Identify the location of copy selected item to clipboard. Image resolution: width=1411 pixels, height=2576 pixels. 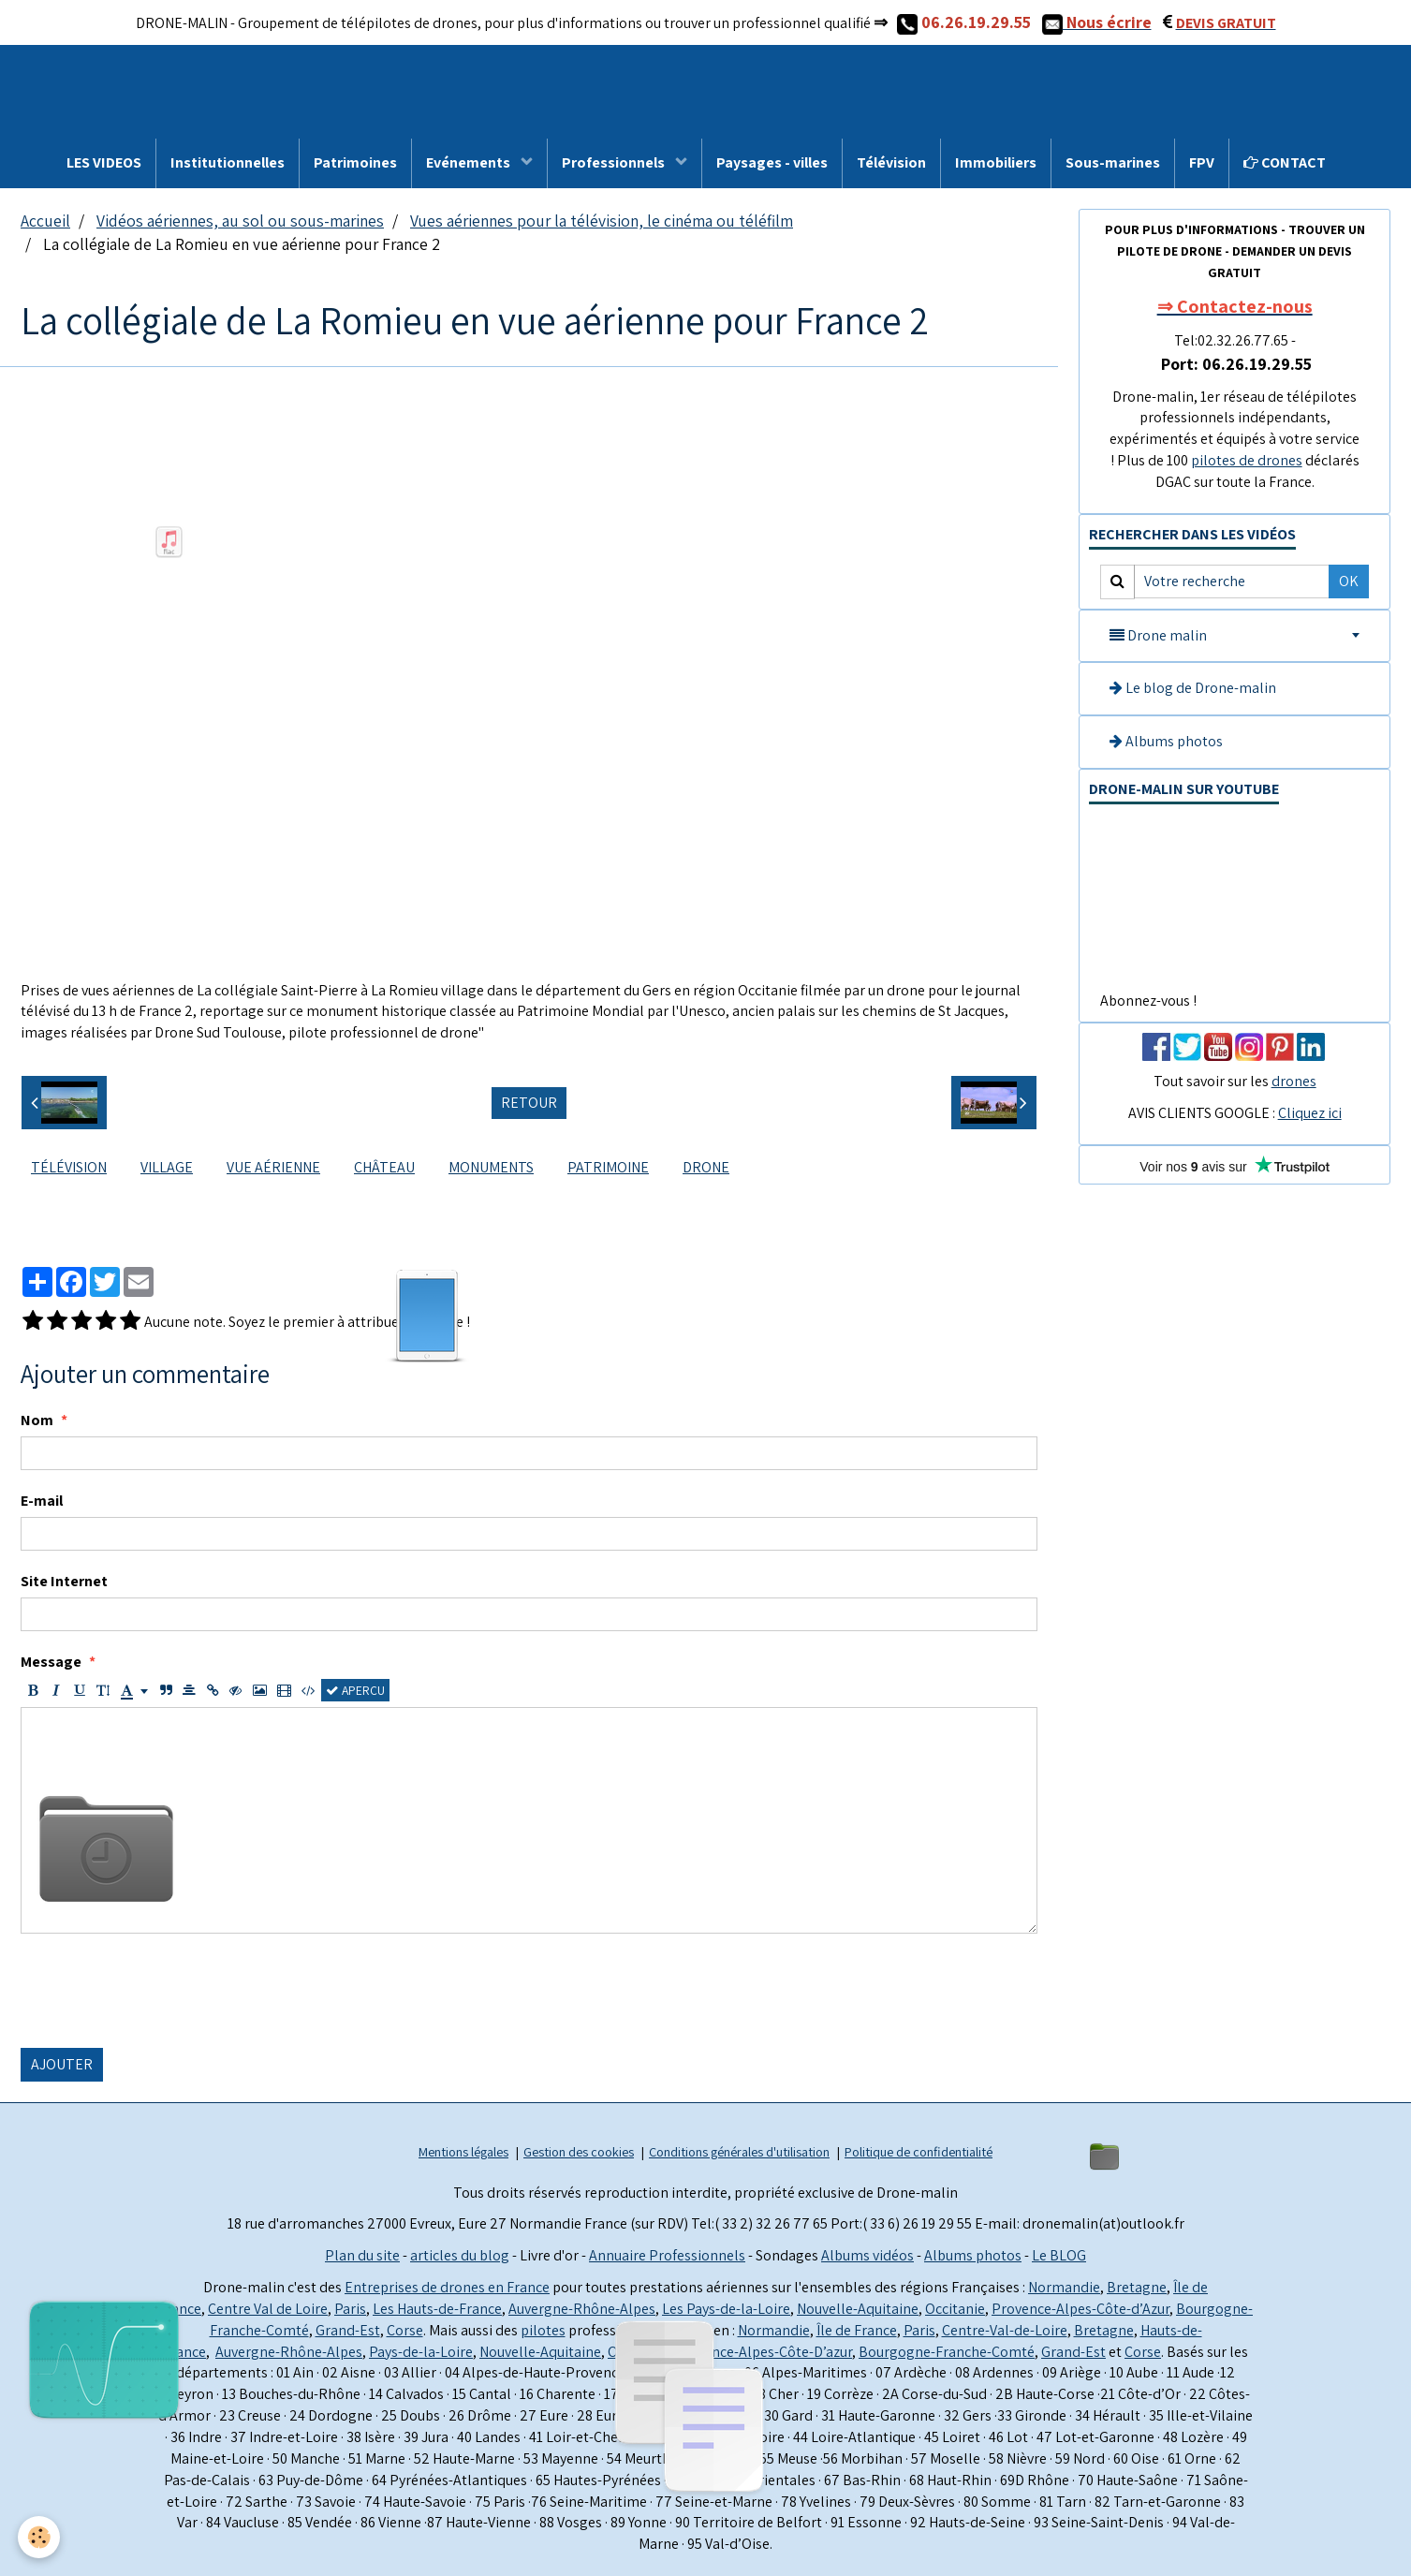
(689, 2406).